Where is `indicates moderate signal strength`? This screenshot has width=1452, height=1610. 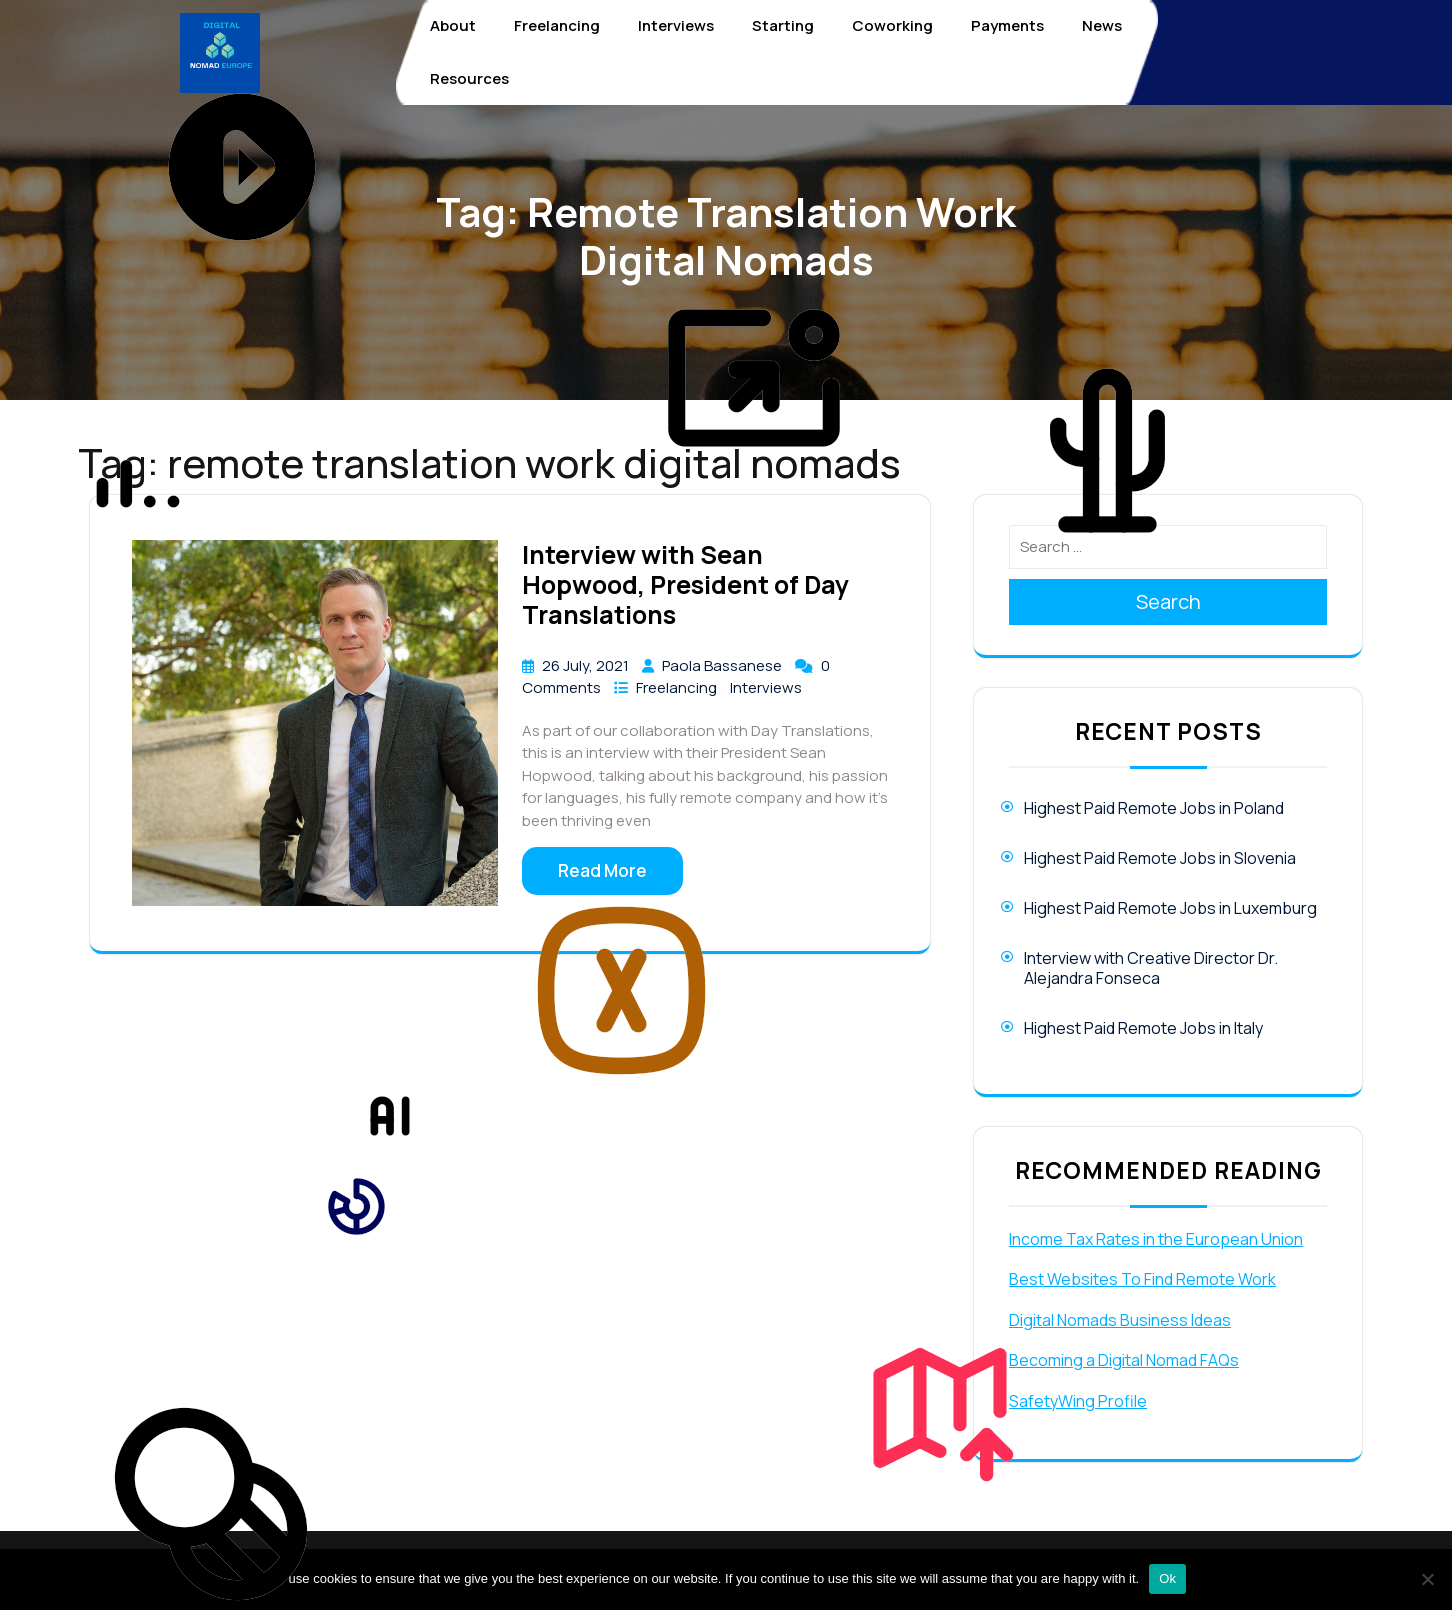
indicates moderate signal strength is located at coordinates (138, 466).